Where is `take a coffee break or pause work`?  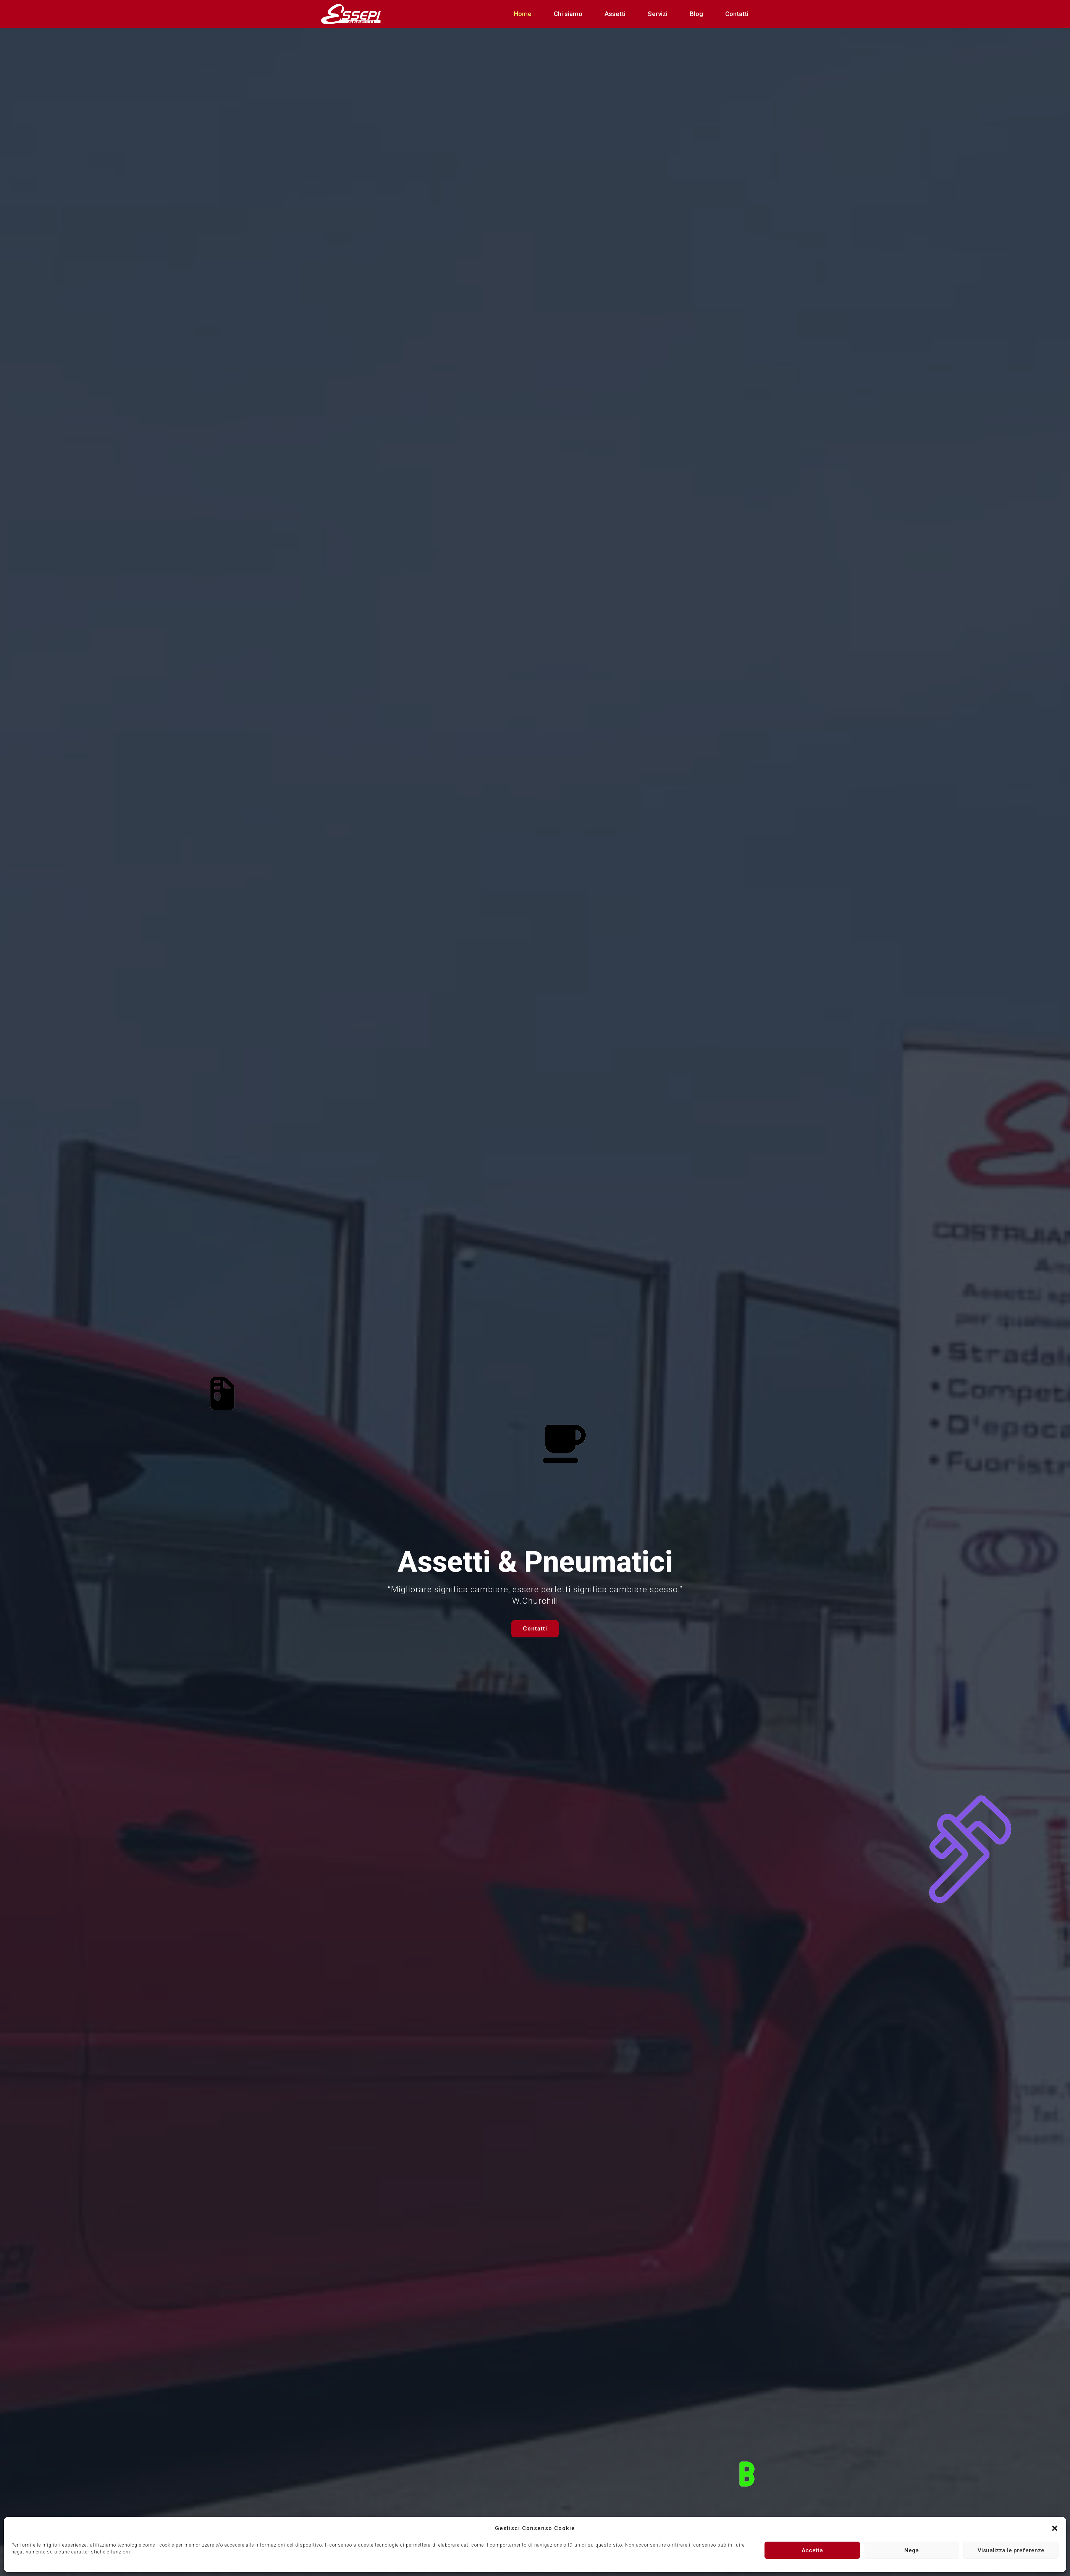 take a coffee break or pause work is located at coordinates (563, 1443).